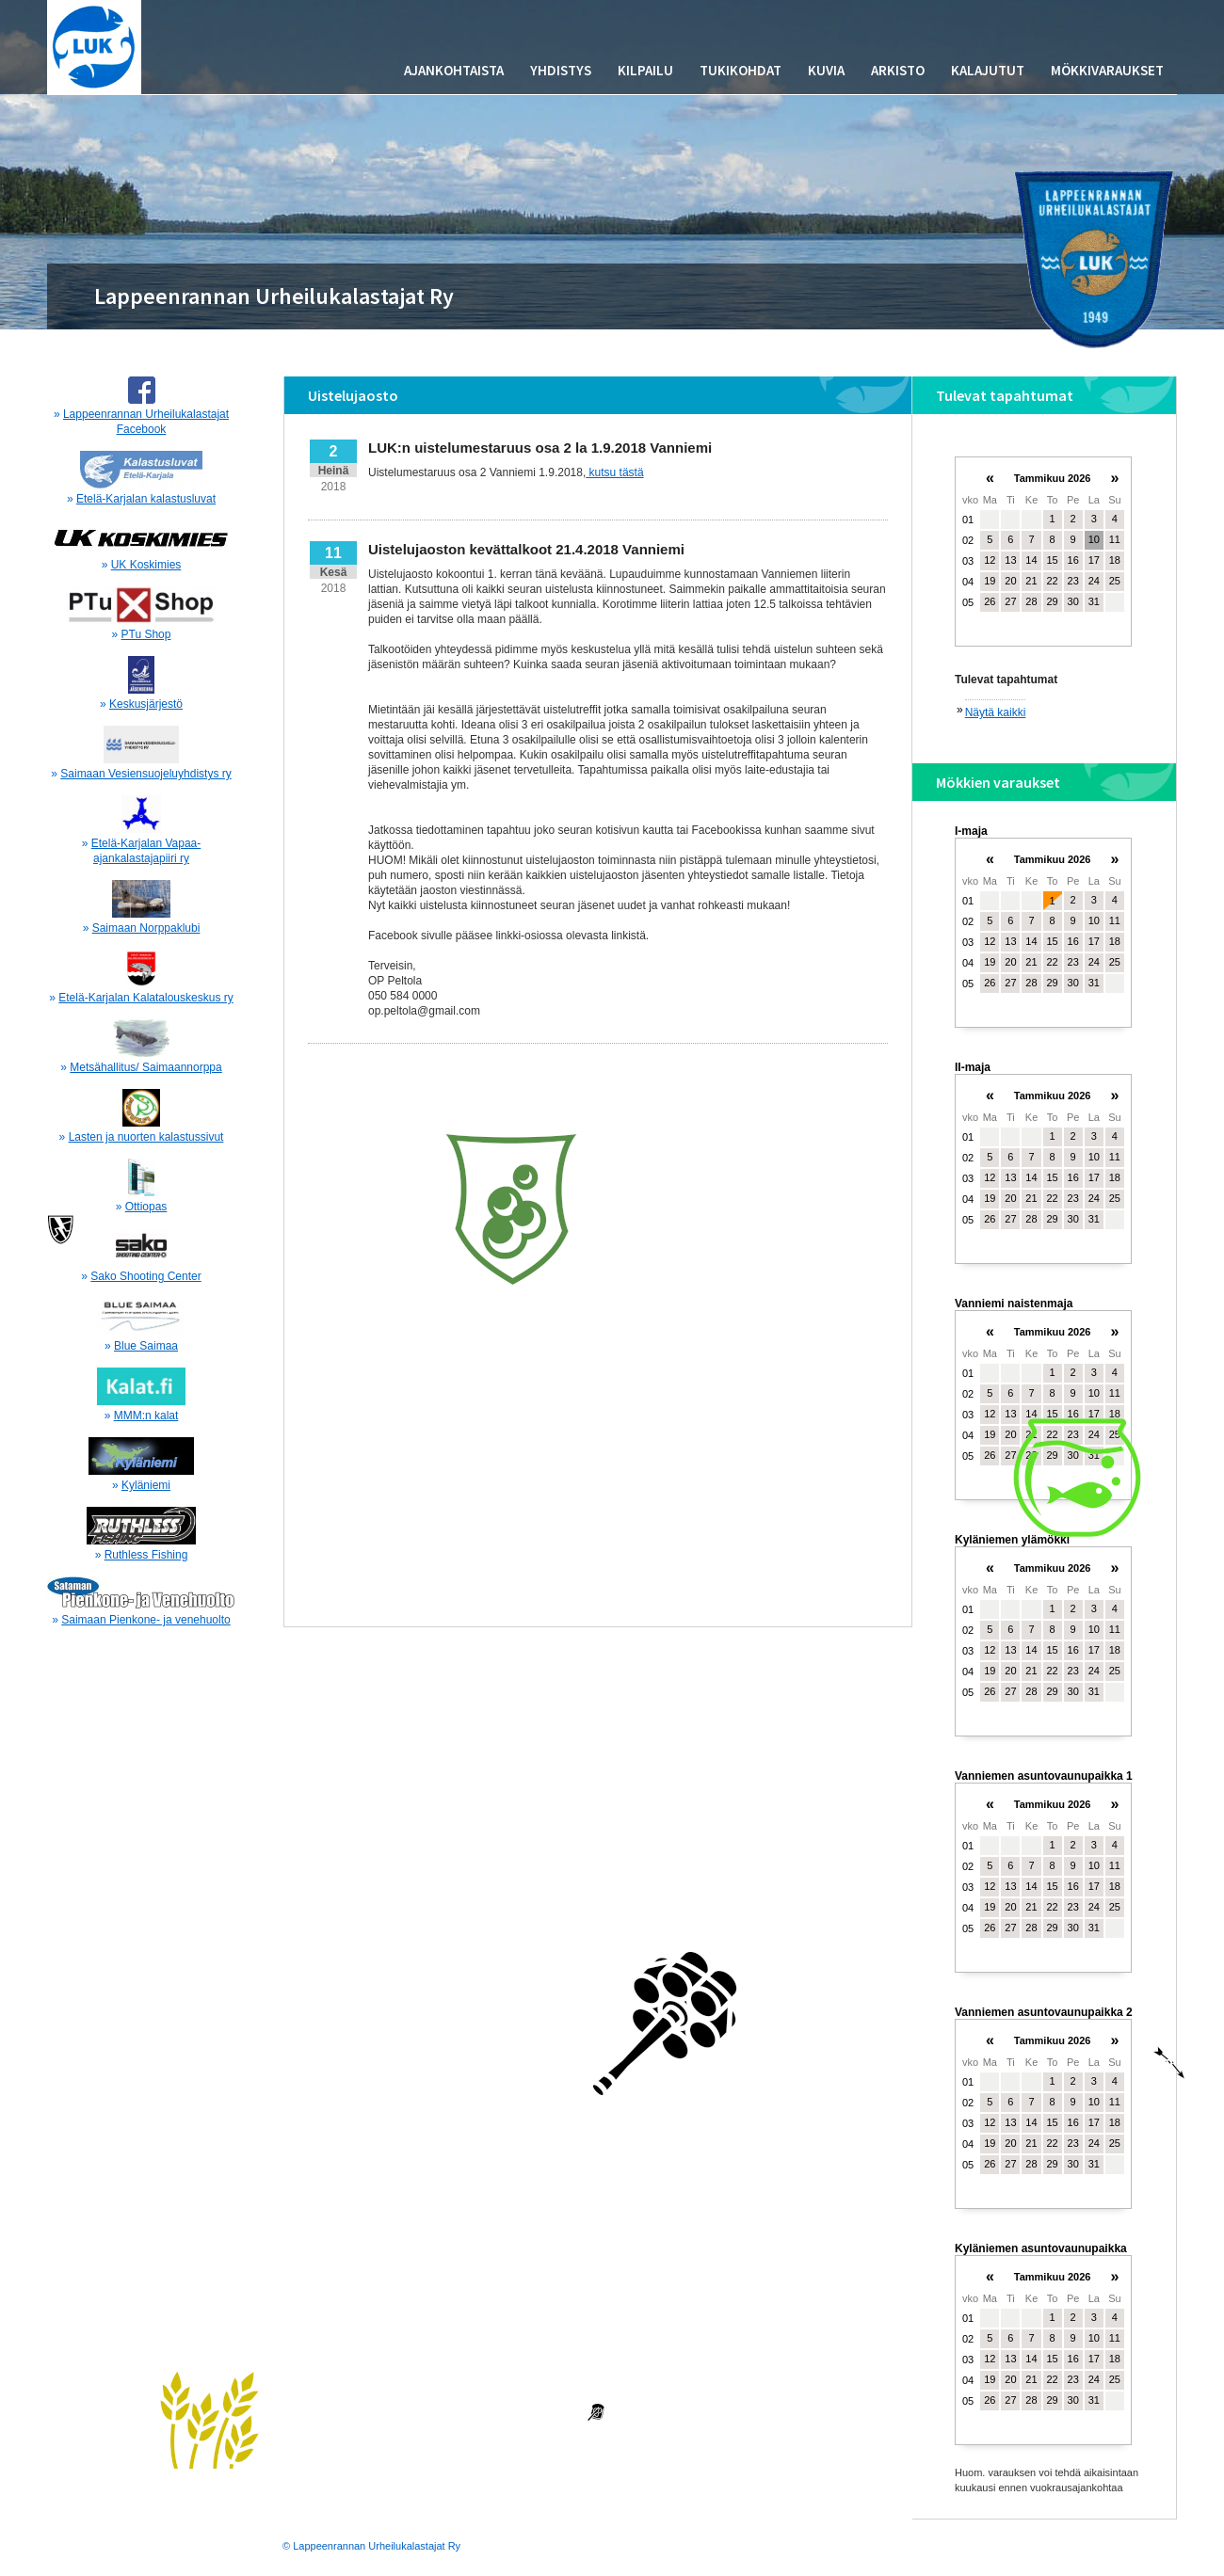 The image size is (1224, 2576). What do you see at coordinates (60, 1229) in the screenshot?
I see `indicates broken or compromised security status` at bounding box center [60, 1229].